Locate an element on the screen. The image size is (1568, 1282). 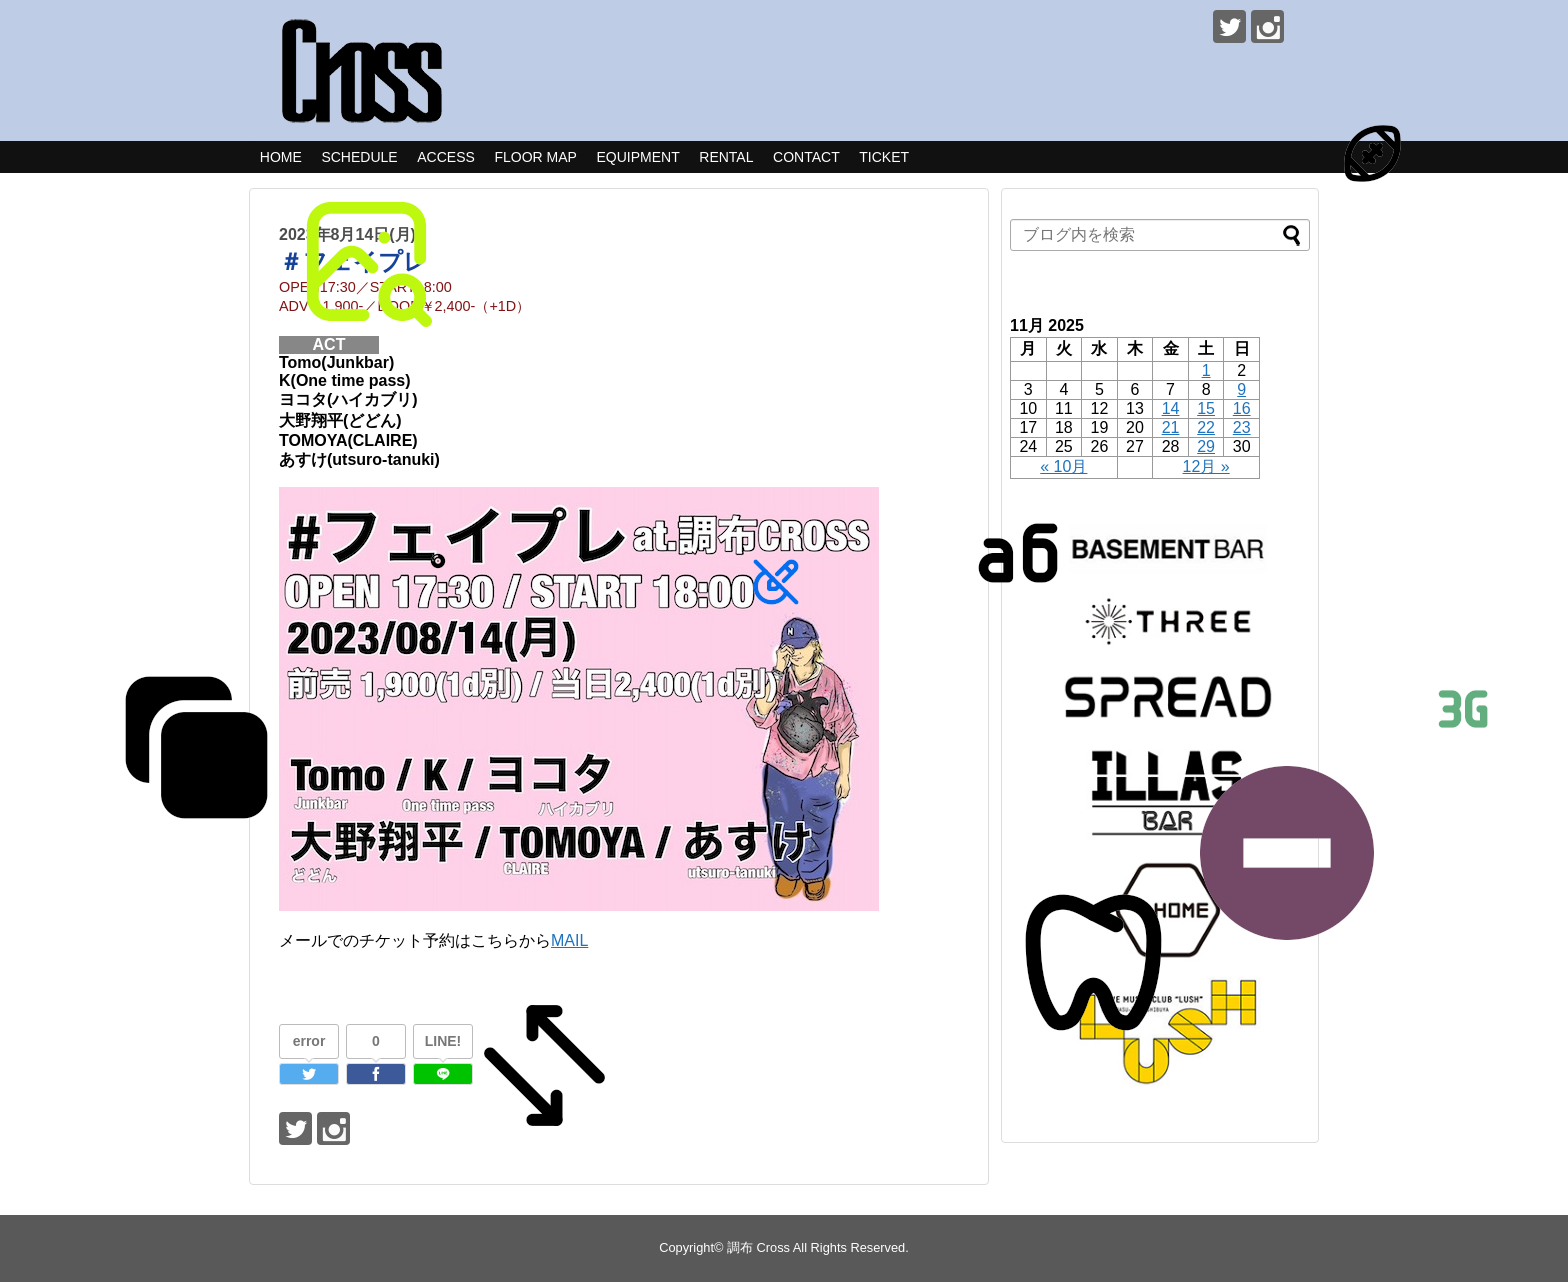
access denied or blocked action is located at coordinates (1287, 853).